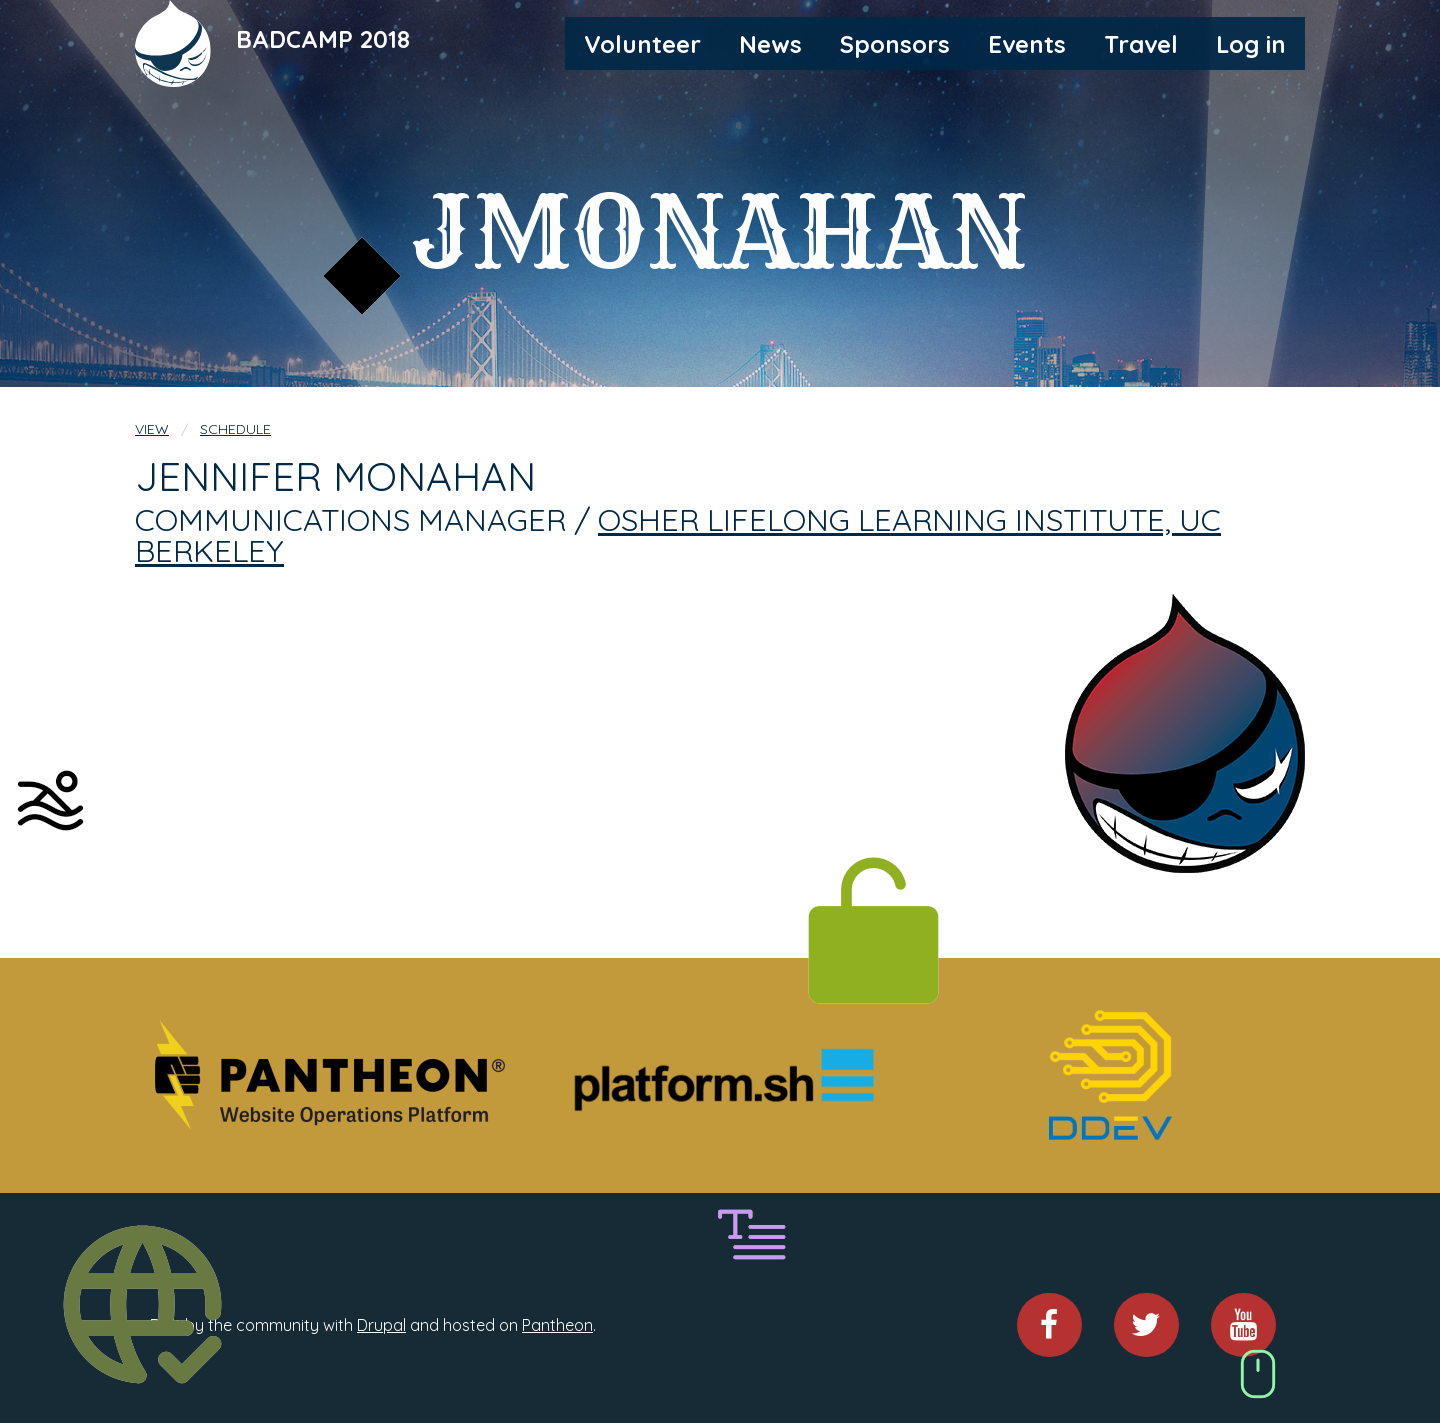  Describe the element at coordinates (362, 276) in the screenshot. I see `set a log breakpoint in code` at that location.